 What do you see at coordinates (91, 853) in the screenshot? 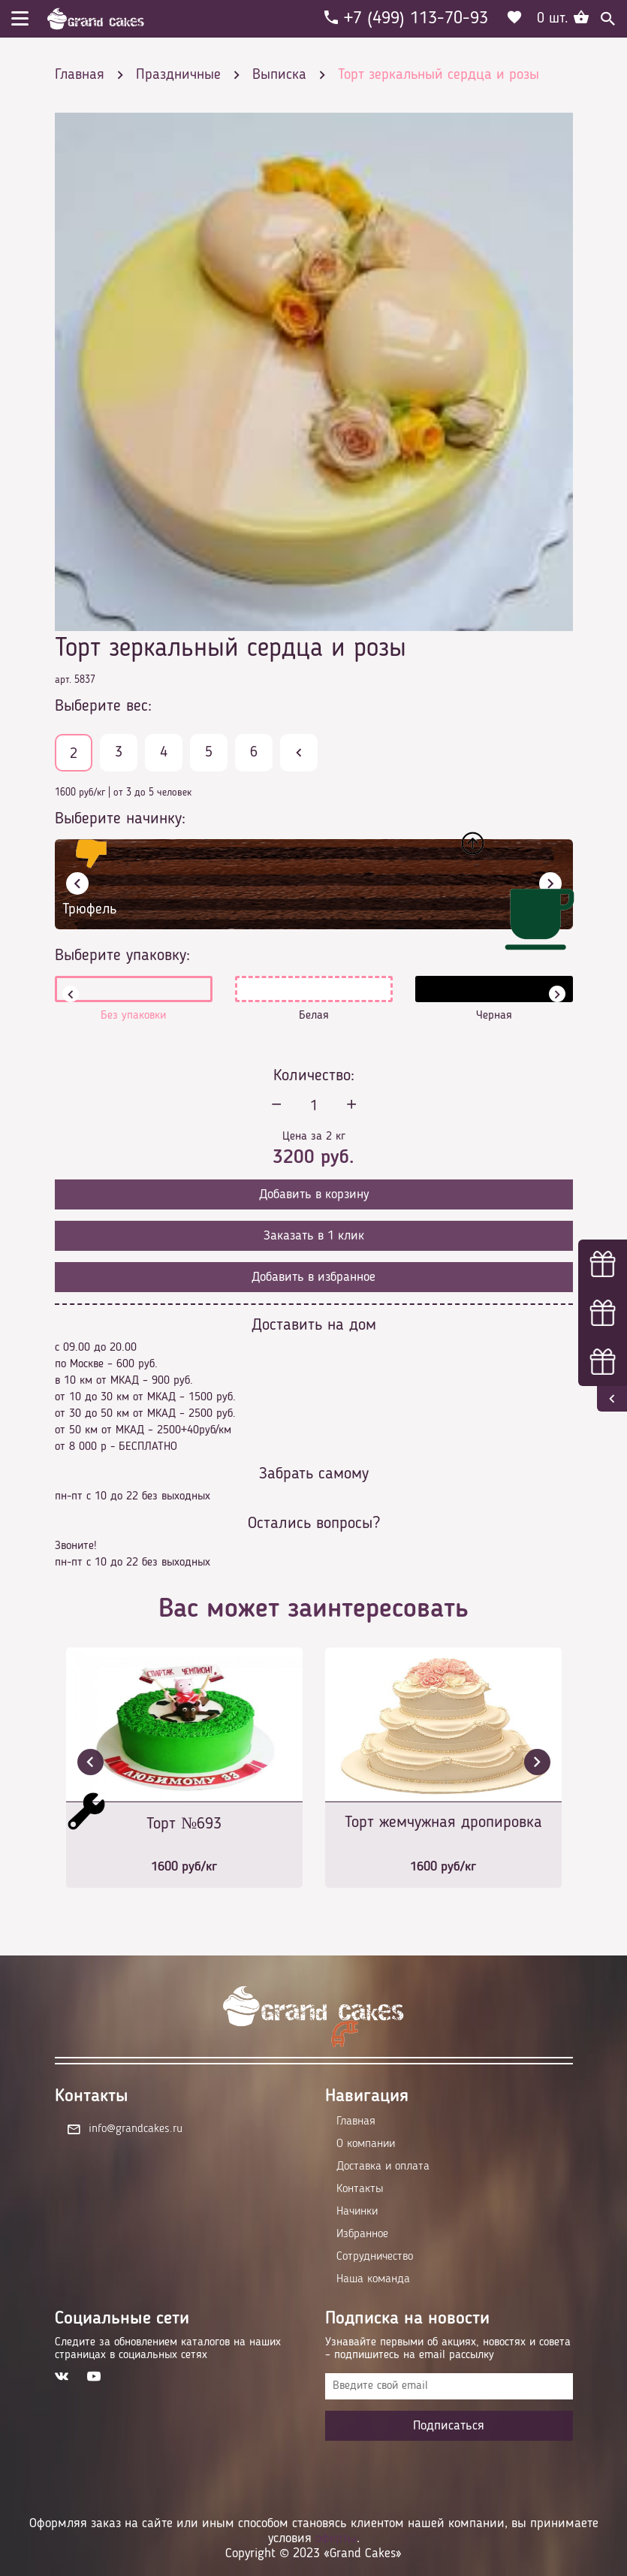
I see `dislike or downvote content` at bounding box center [91, 853].